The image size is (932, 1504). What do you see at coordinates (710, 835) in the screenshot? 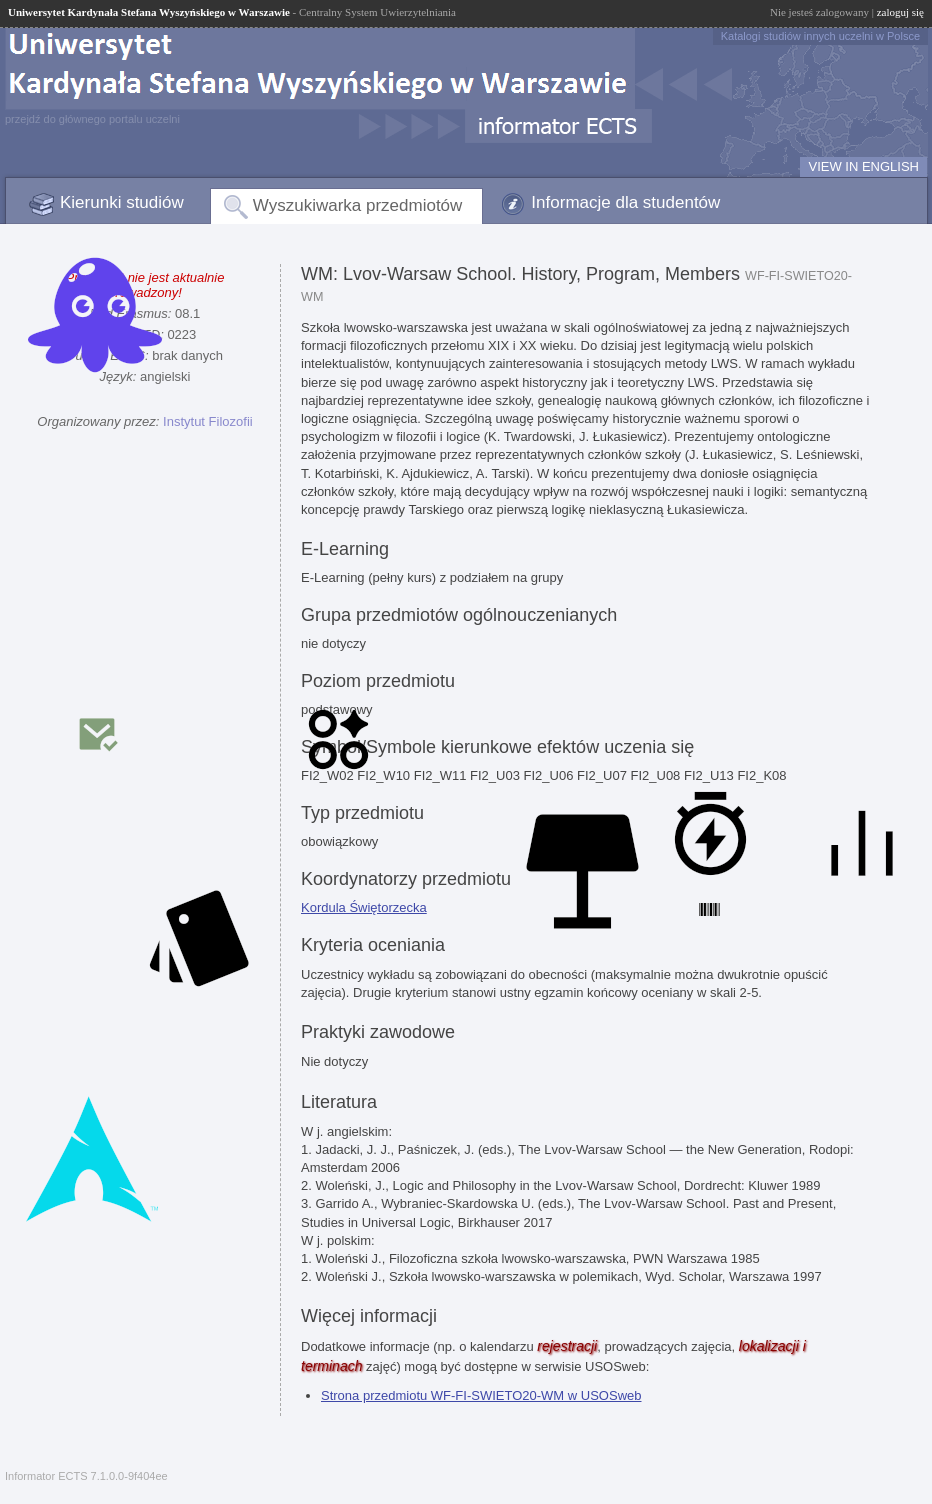
I see `set a quick timer or speed countdown` at bounding box center [710, 835].